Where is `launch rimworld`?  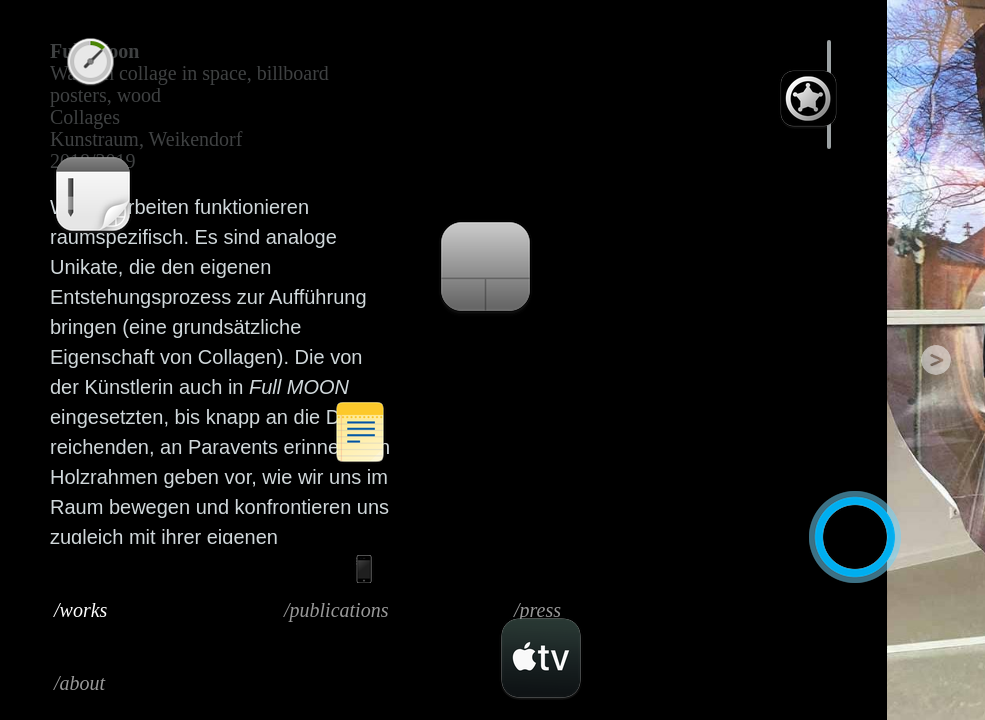 launch rimworld is located at coordinates (808, 98).